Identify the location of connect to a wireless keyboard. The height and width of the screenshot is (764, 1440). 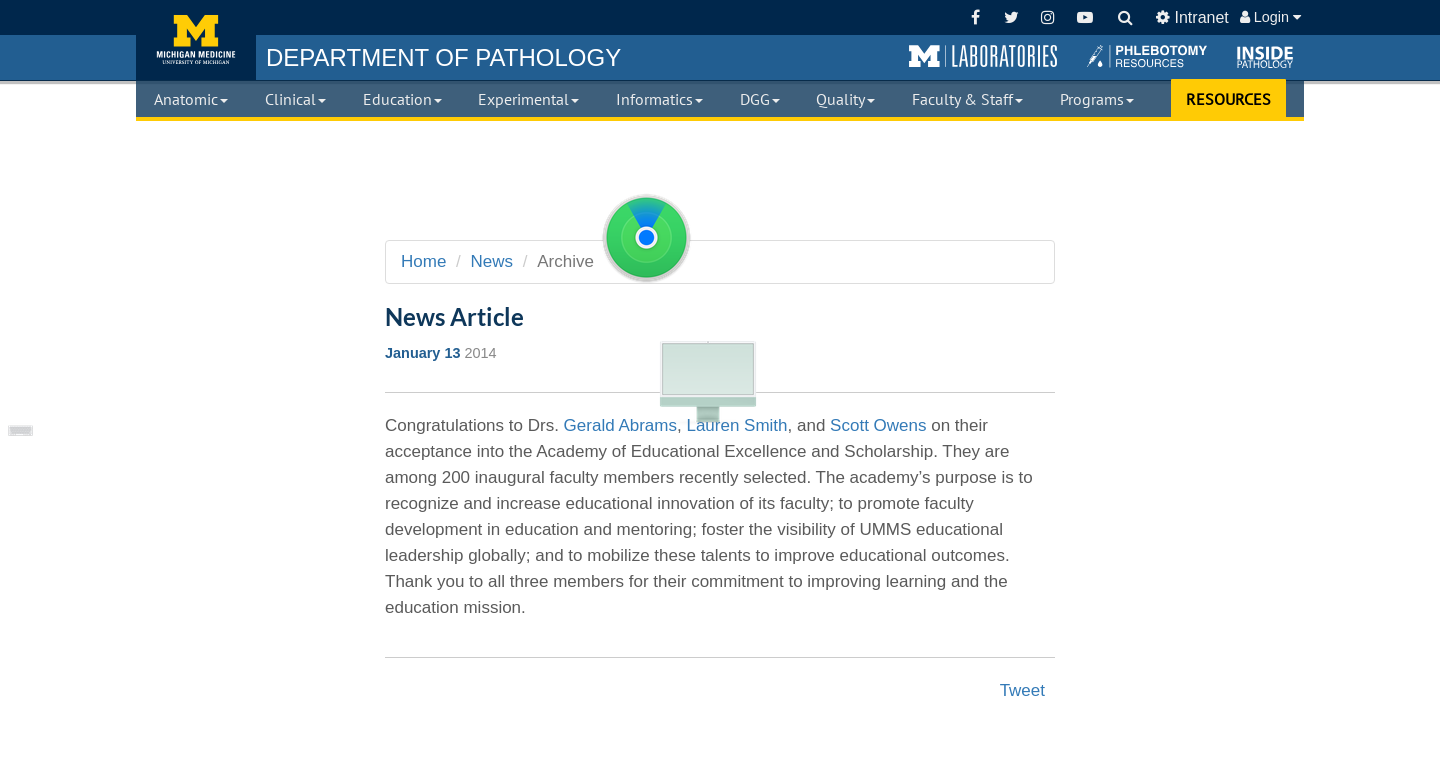
(20, 430).